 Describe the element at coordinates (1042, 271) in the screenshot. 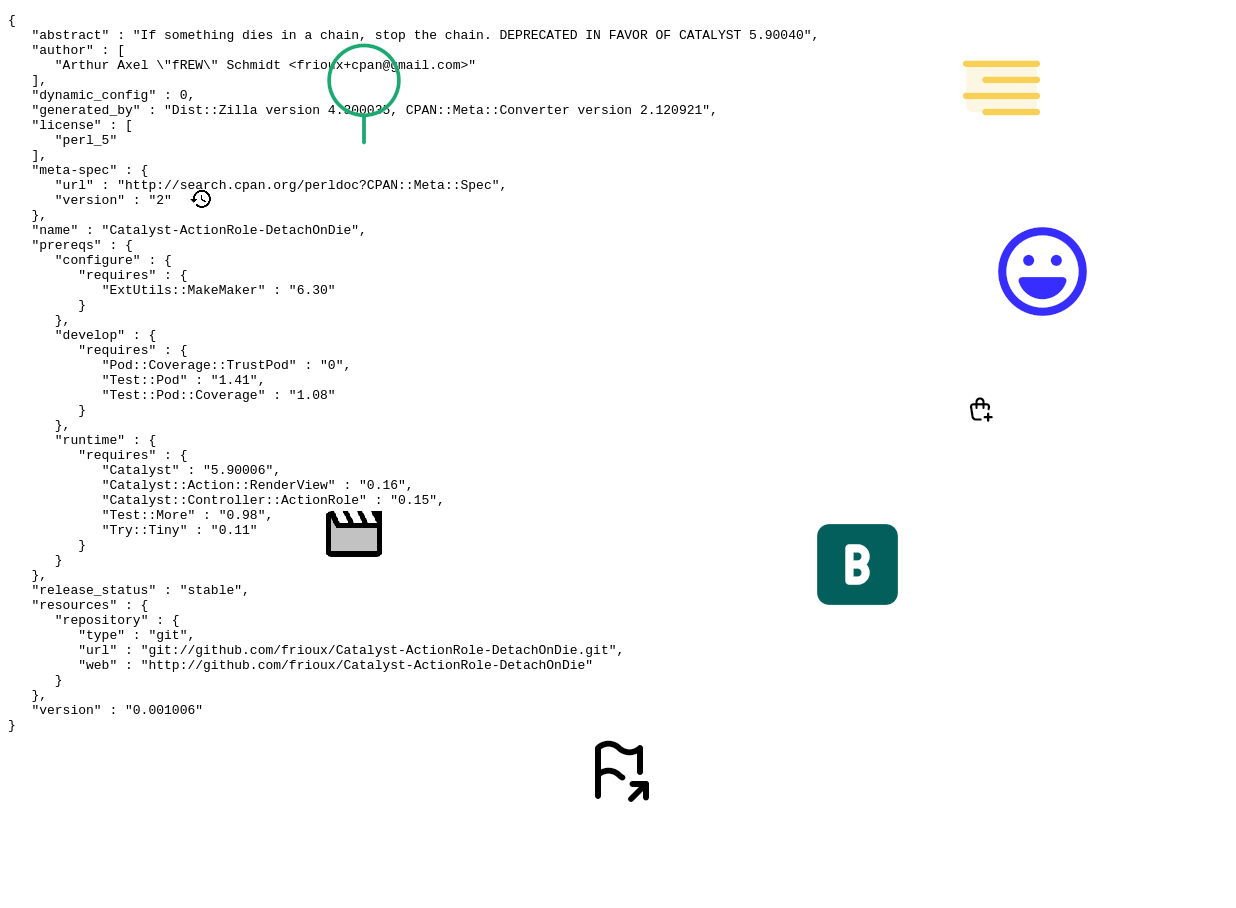

I see `add a reaction to a message` at that location.